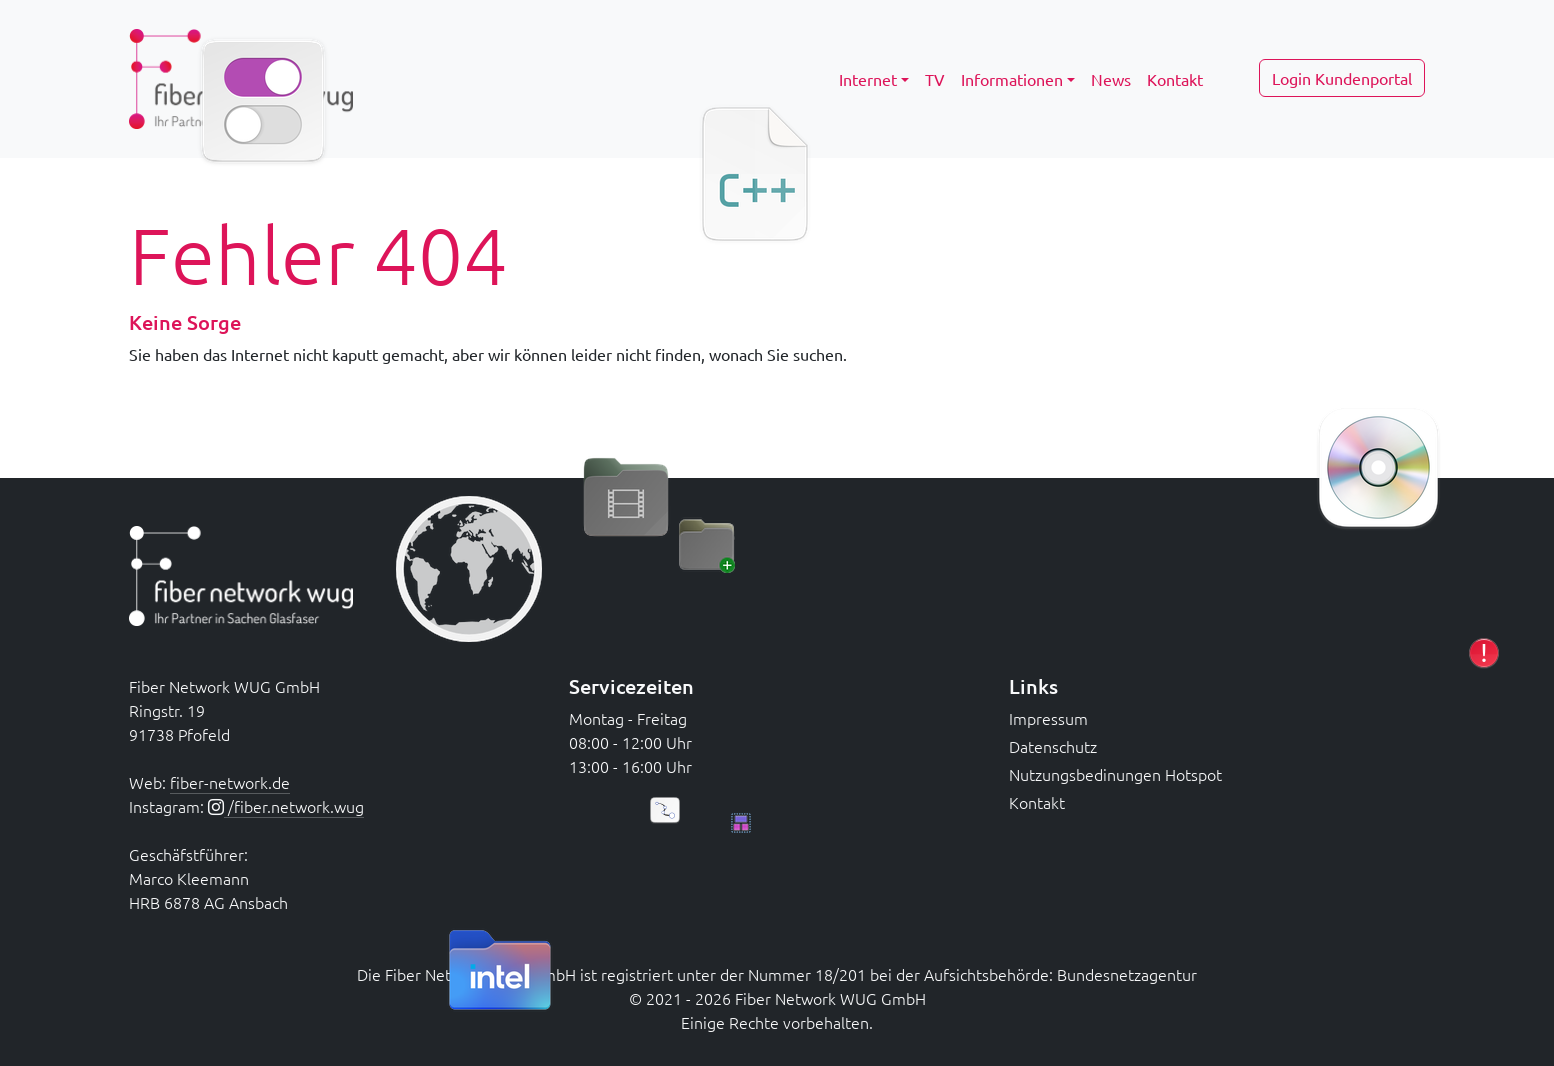 The height and width of the screenshot is (1066, 1554). What do you see at coordinates (469, 569) in the screenshot?
I see `indicates web-based or online content` at bounding box center [469, 569].